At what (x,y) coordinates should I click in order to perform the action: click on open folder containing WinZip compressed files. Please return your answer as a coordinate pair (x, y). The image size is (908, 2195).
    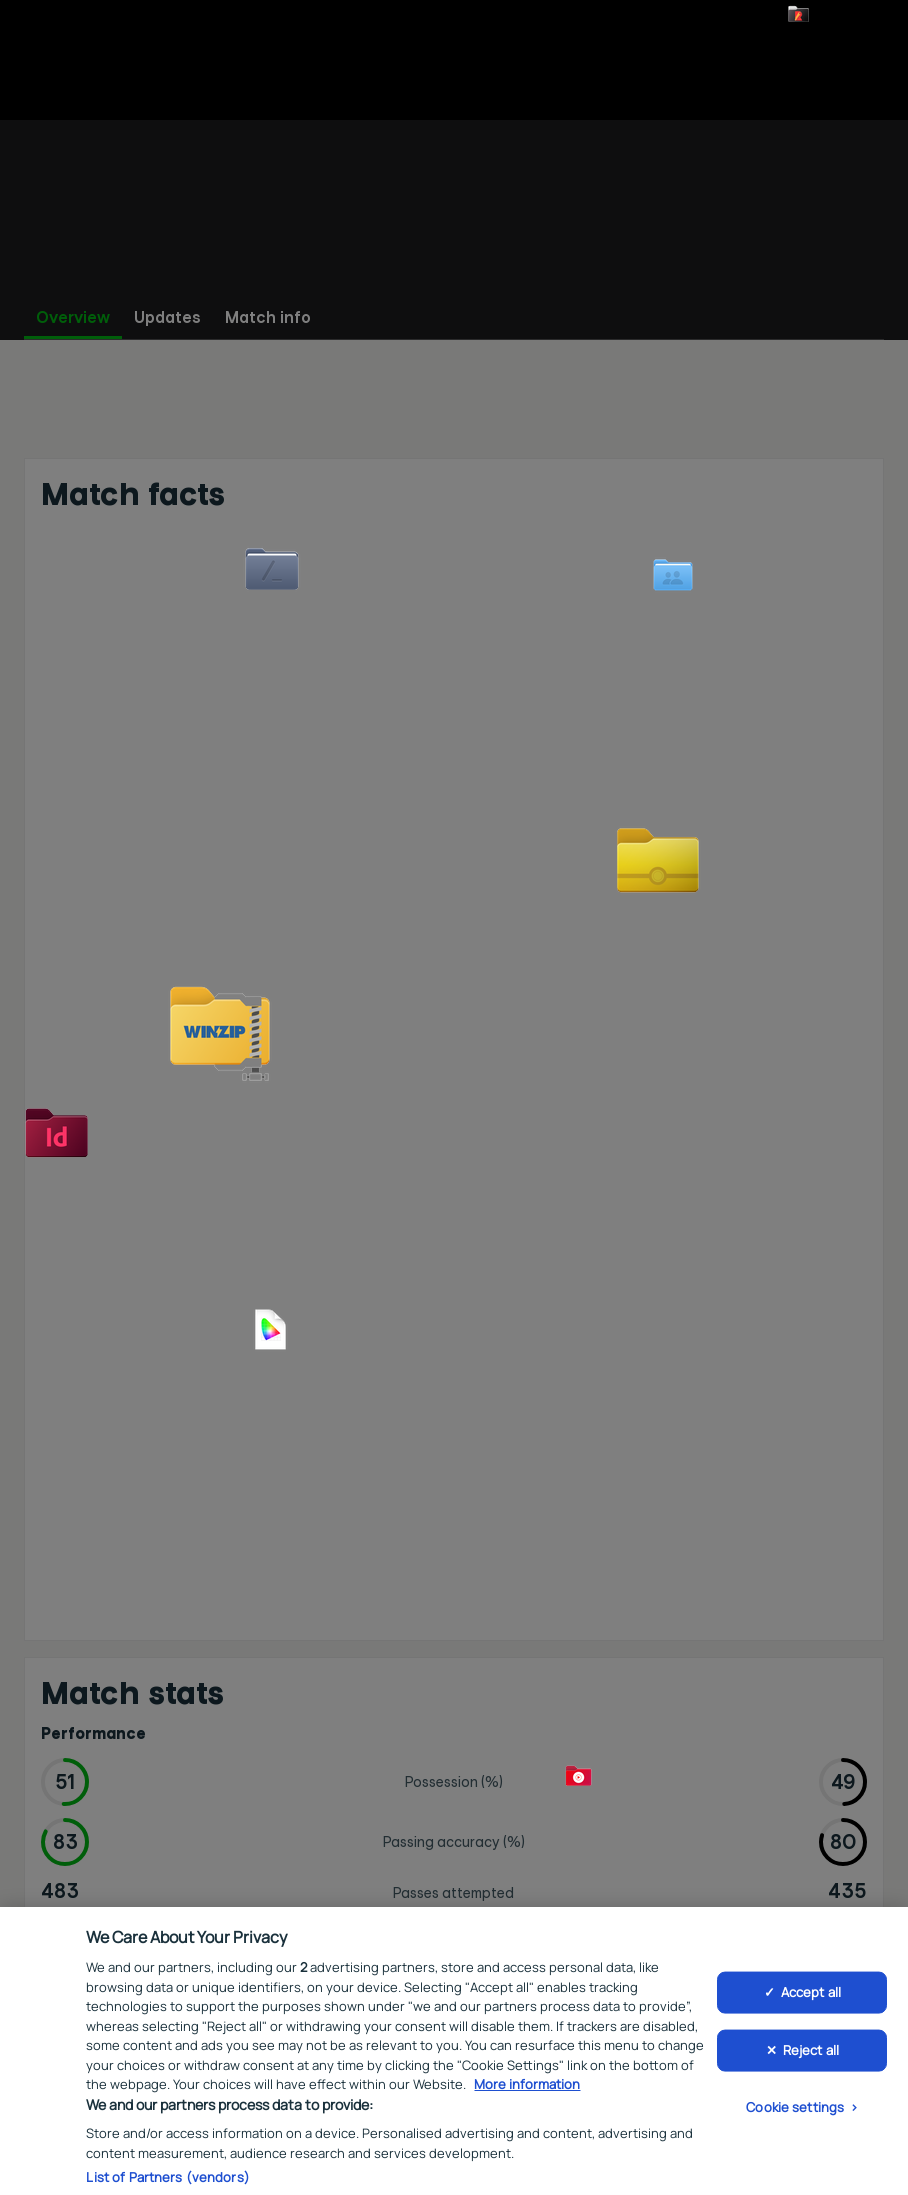
    Looking at the image, I should click on (219, 1028).